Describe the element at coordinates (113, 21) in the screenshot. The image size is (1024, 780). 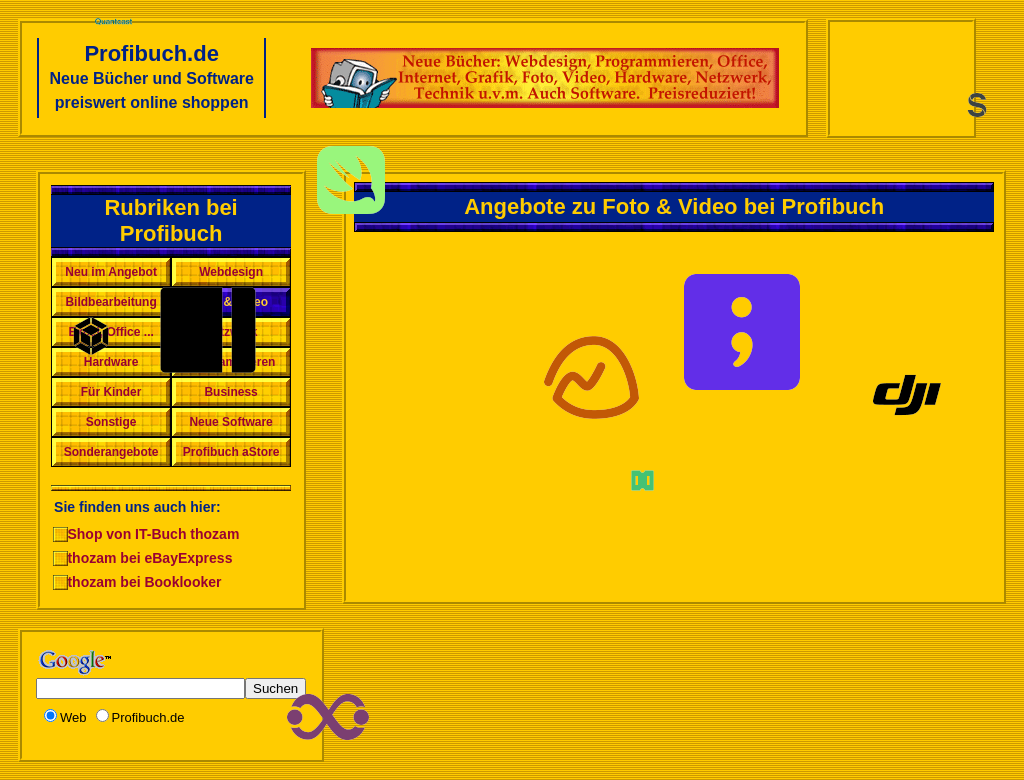
I see `quantcast company logo` at that location.